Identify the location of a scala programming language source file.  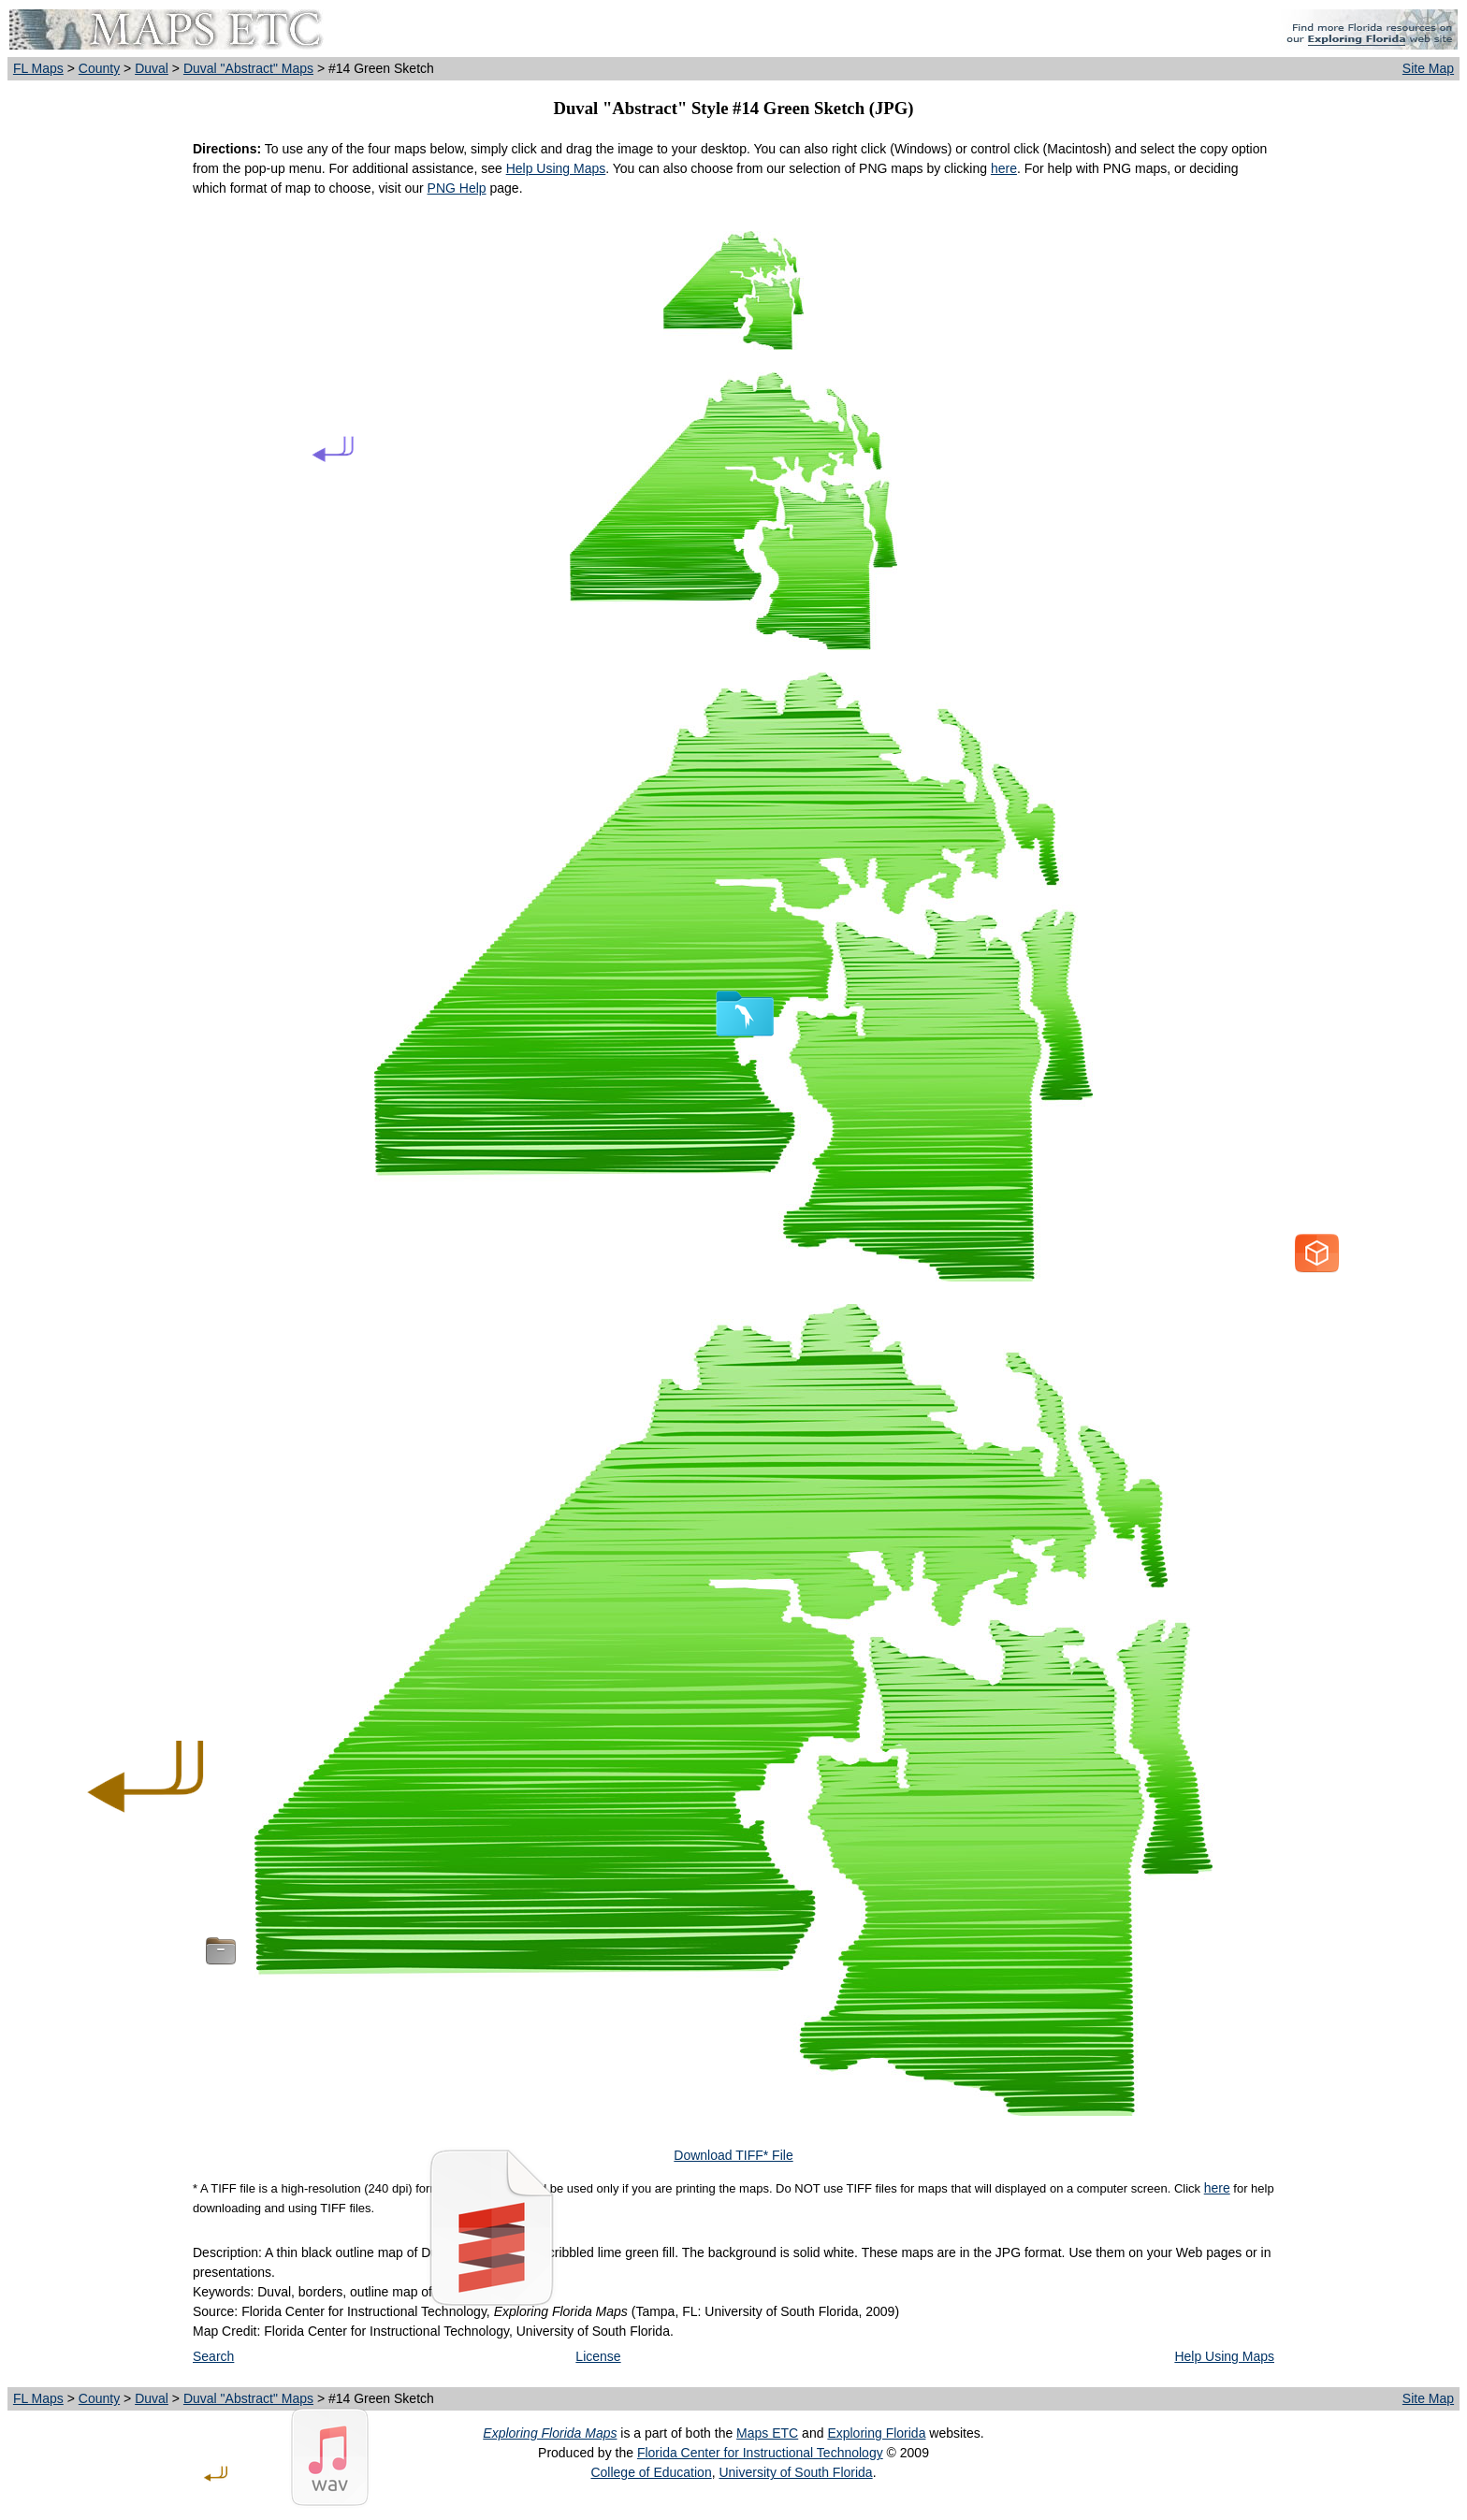
(491, 2227).